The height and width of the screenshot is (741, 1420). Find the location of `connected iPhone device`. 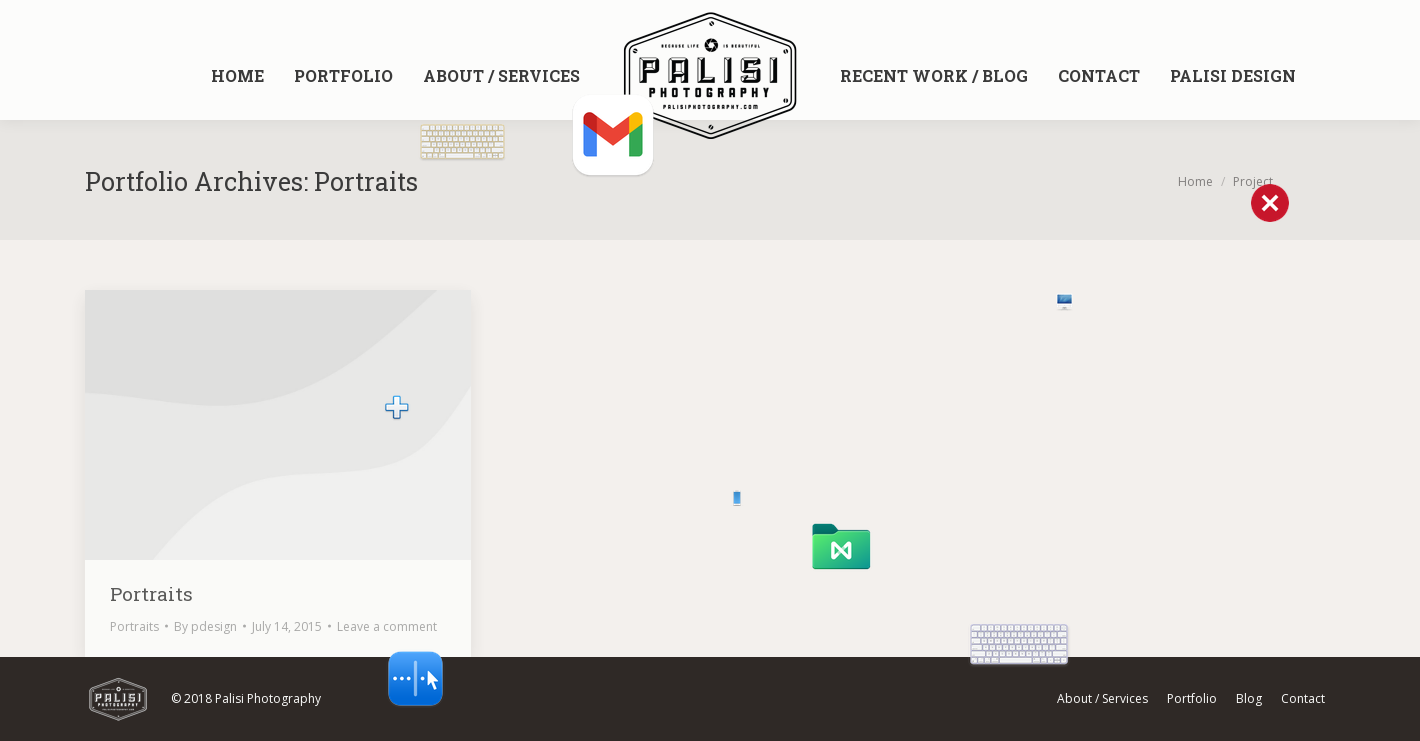

connected iPhone device is located at coordinates (737, 498).